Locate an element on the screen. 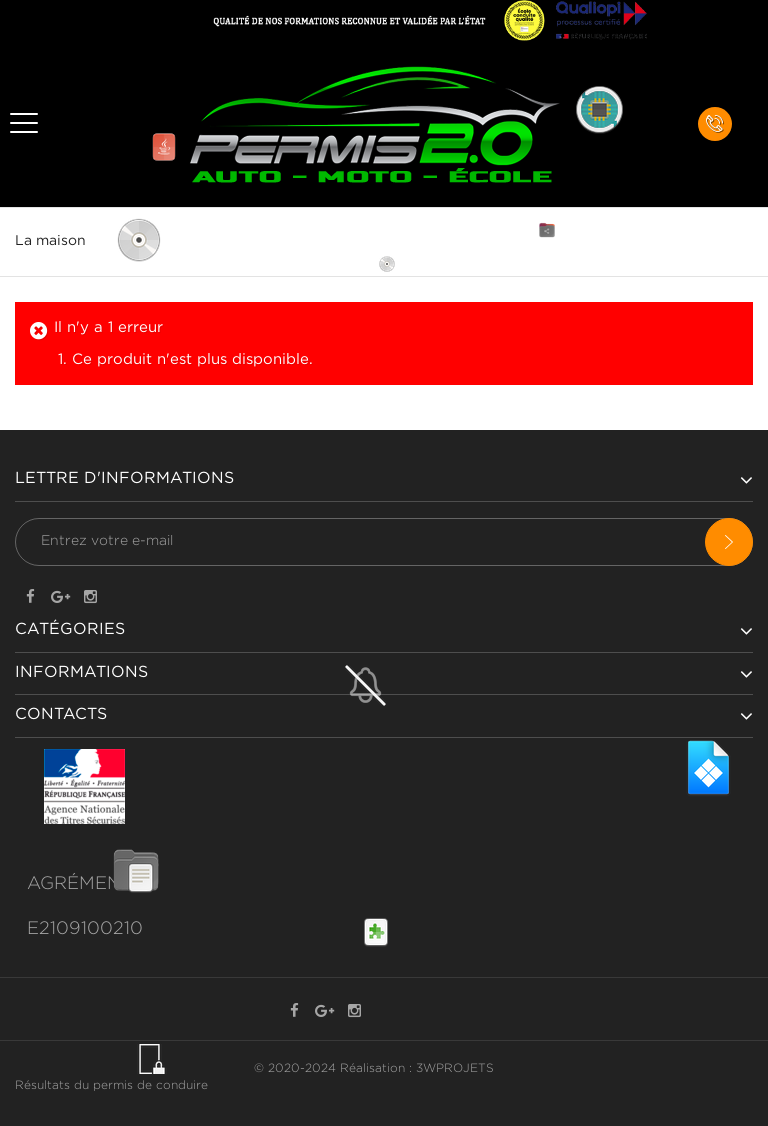 The image size is (768, 1126). notifications are currently disabled is located at coordinates (365, 685).